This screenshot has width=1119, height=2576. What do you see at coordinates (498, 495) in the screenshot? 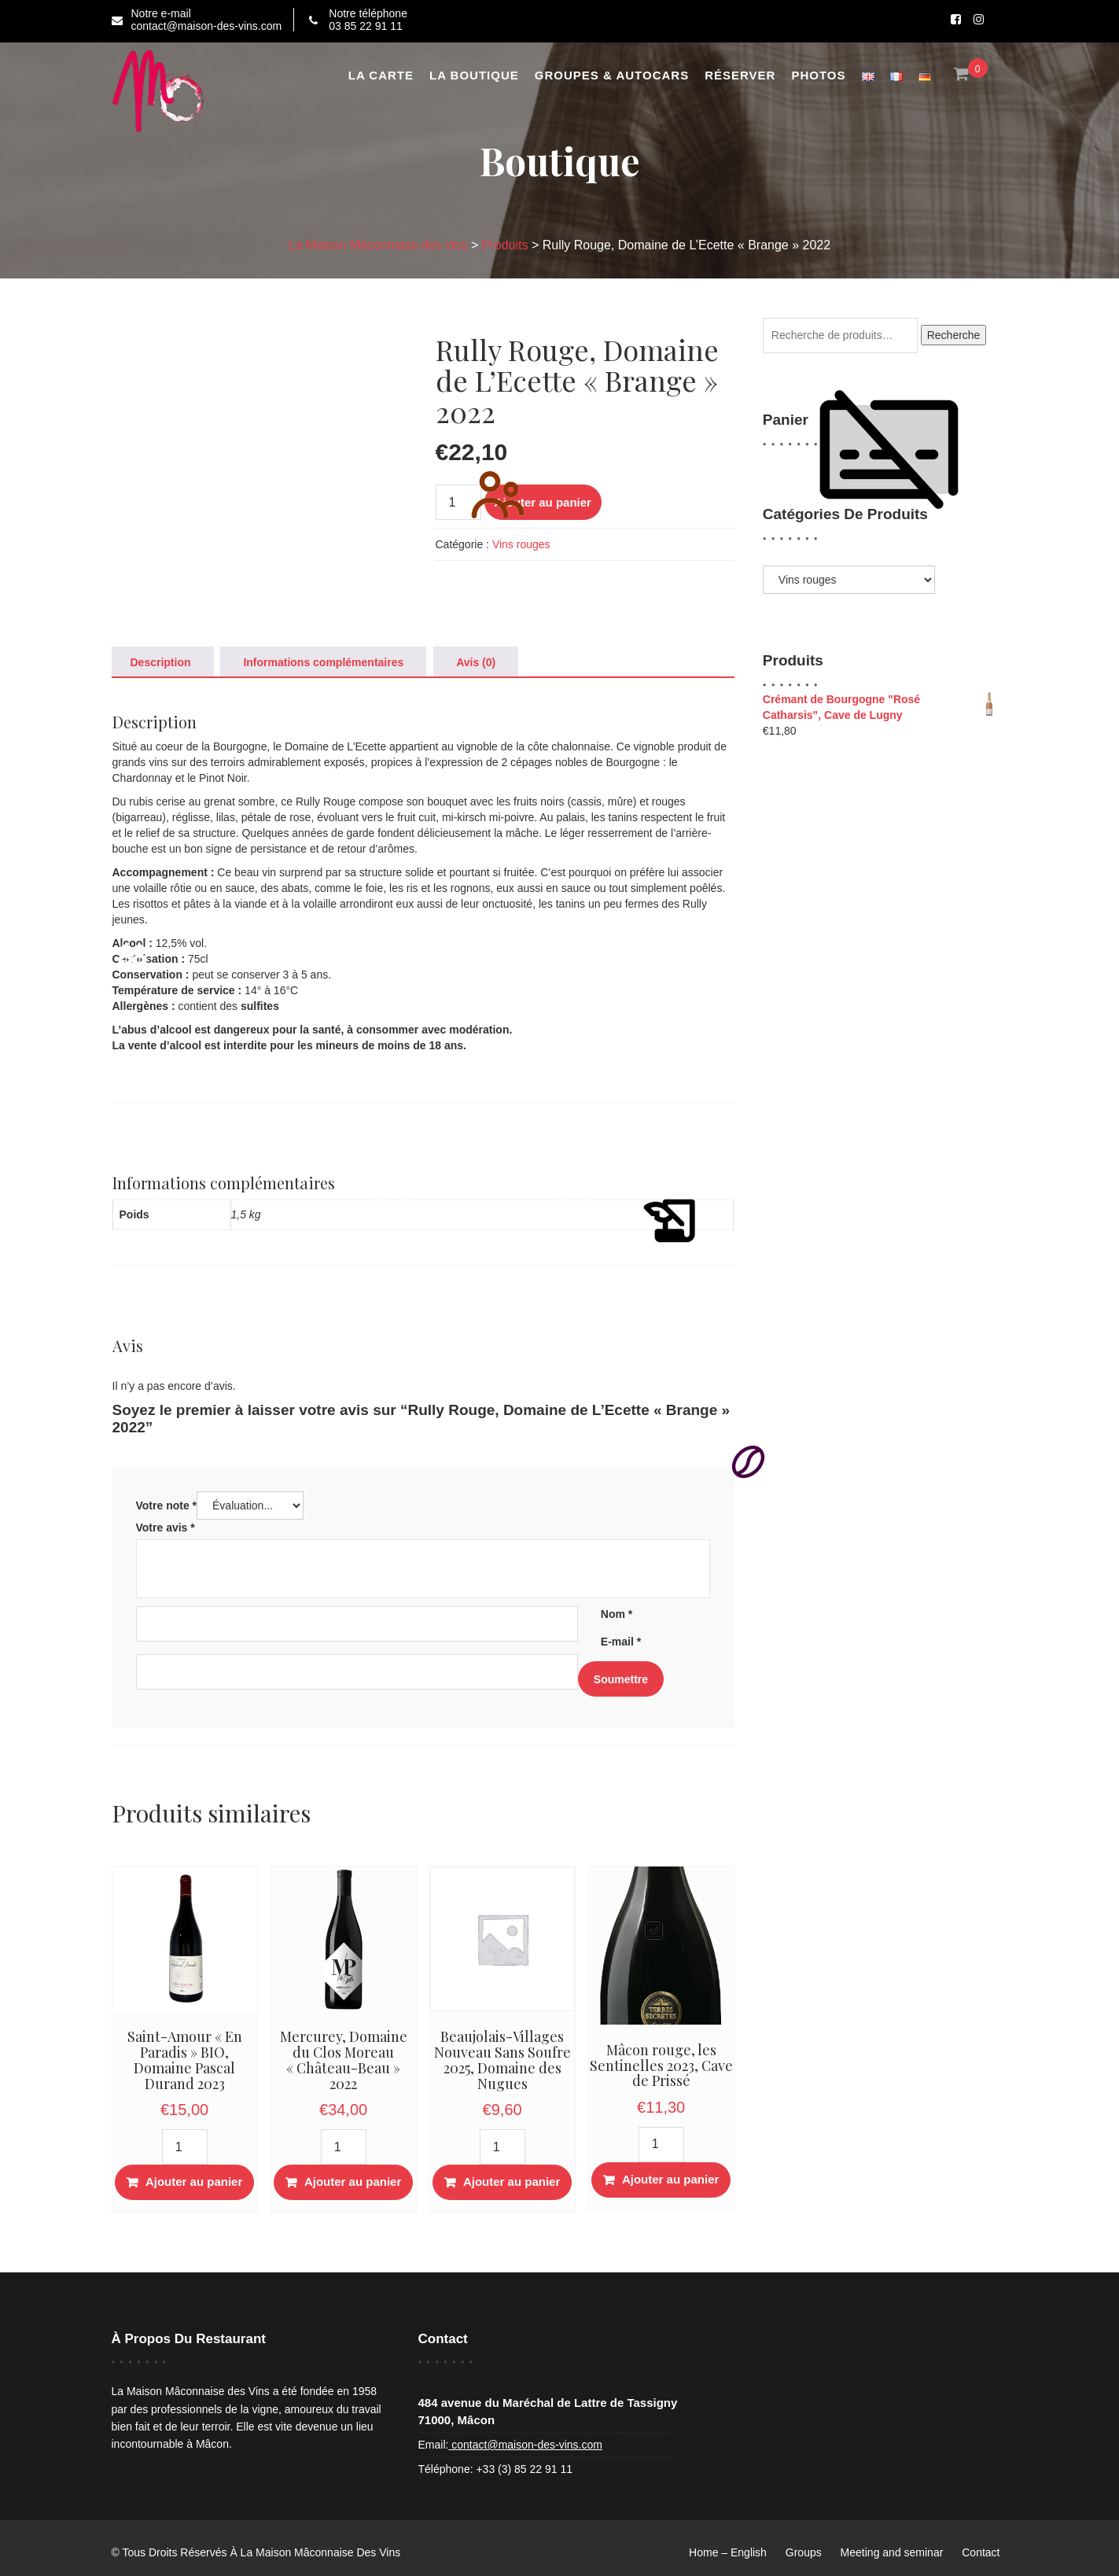
I see `view contacts or friends list` at bounding box center [498, 495].